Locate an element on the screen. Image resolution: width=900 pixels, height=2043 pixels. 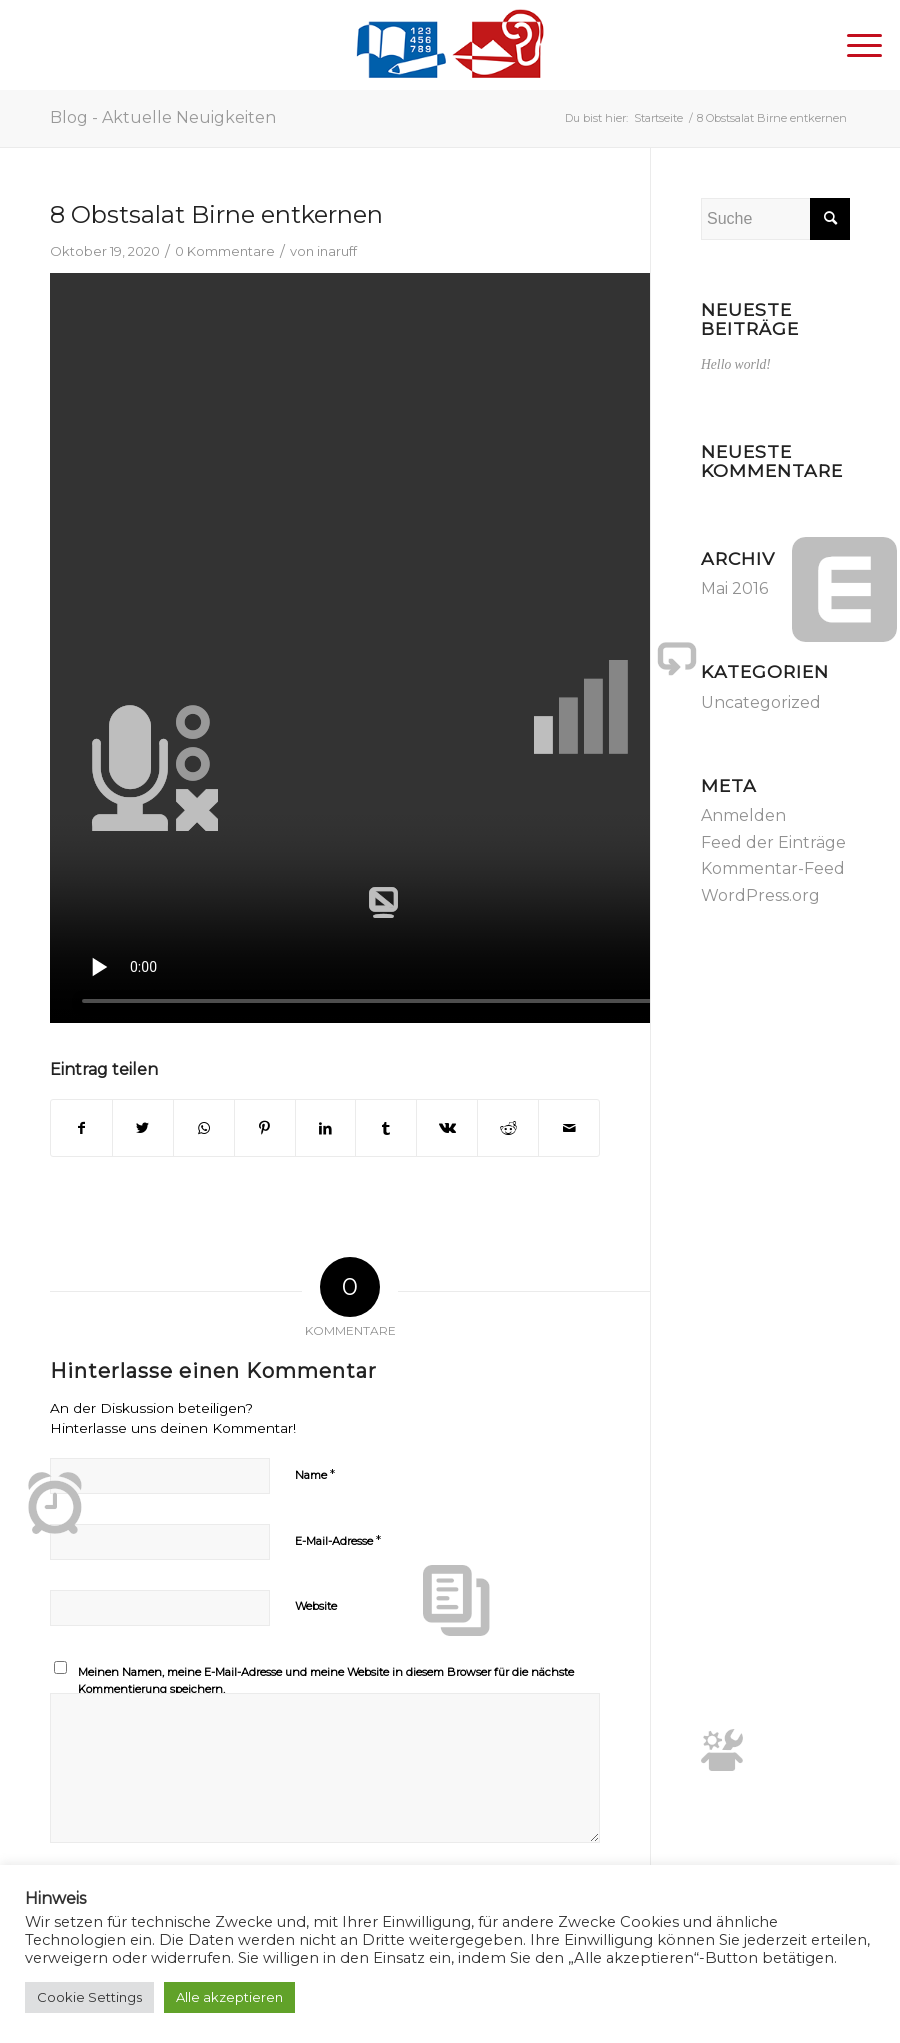
indicates an active alarm is set is located at coordinates (57, 1501).